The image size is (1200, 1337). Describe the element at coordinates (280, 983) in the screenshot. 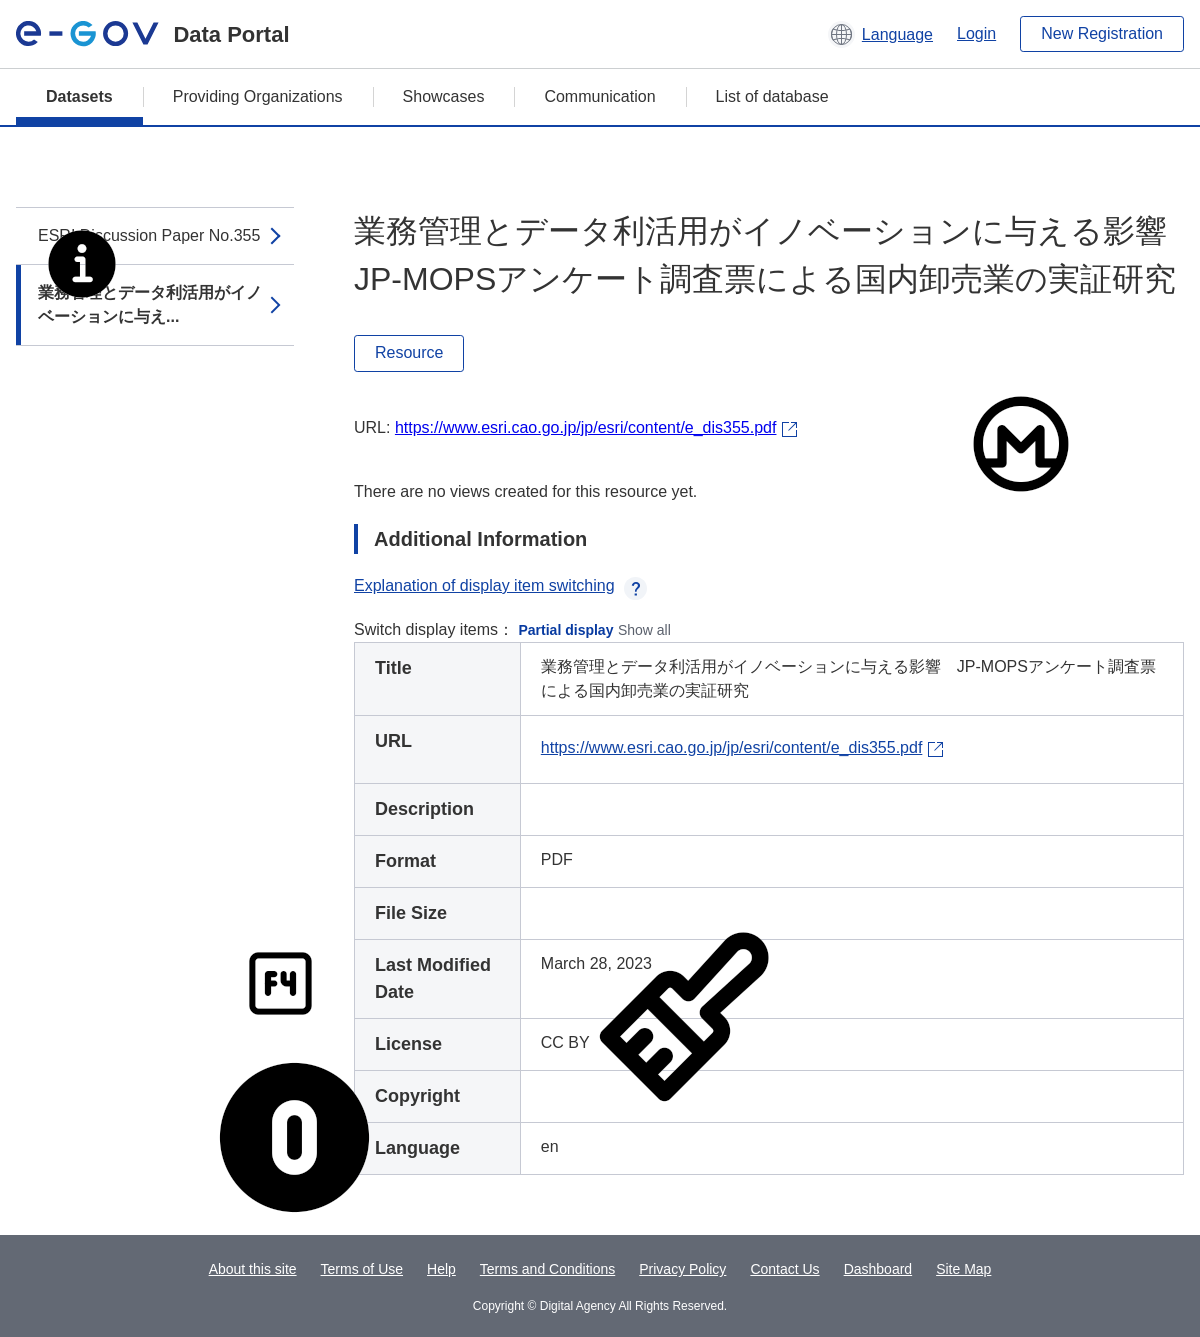

I see `press F4 keyboard shortcut` at that location.